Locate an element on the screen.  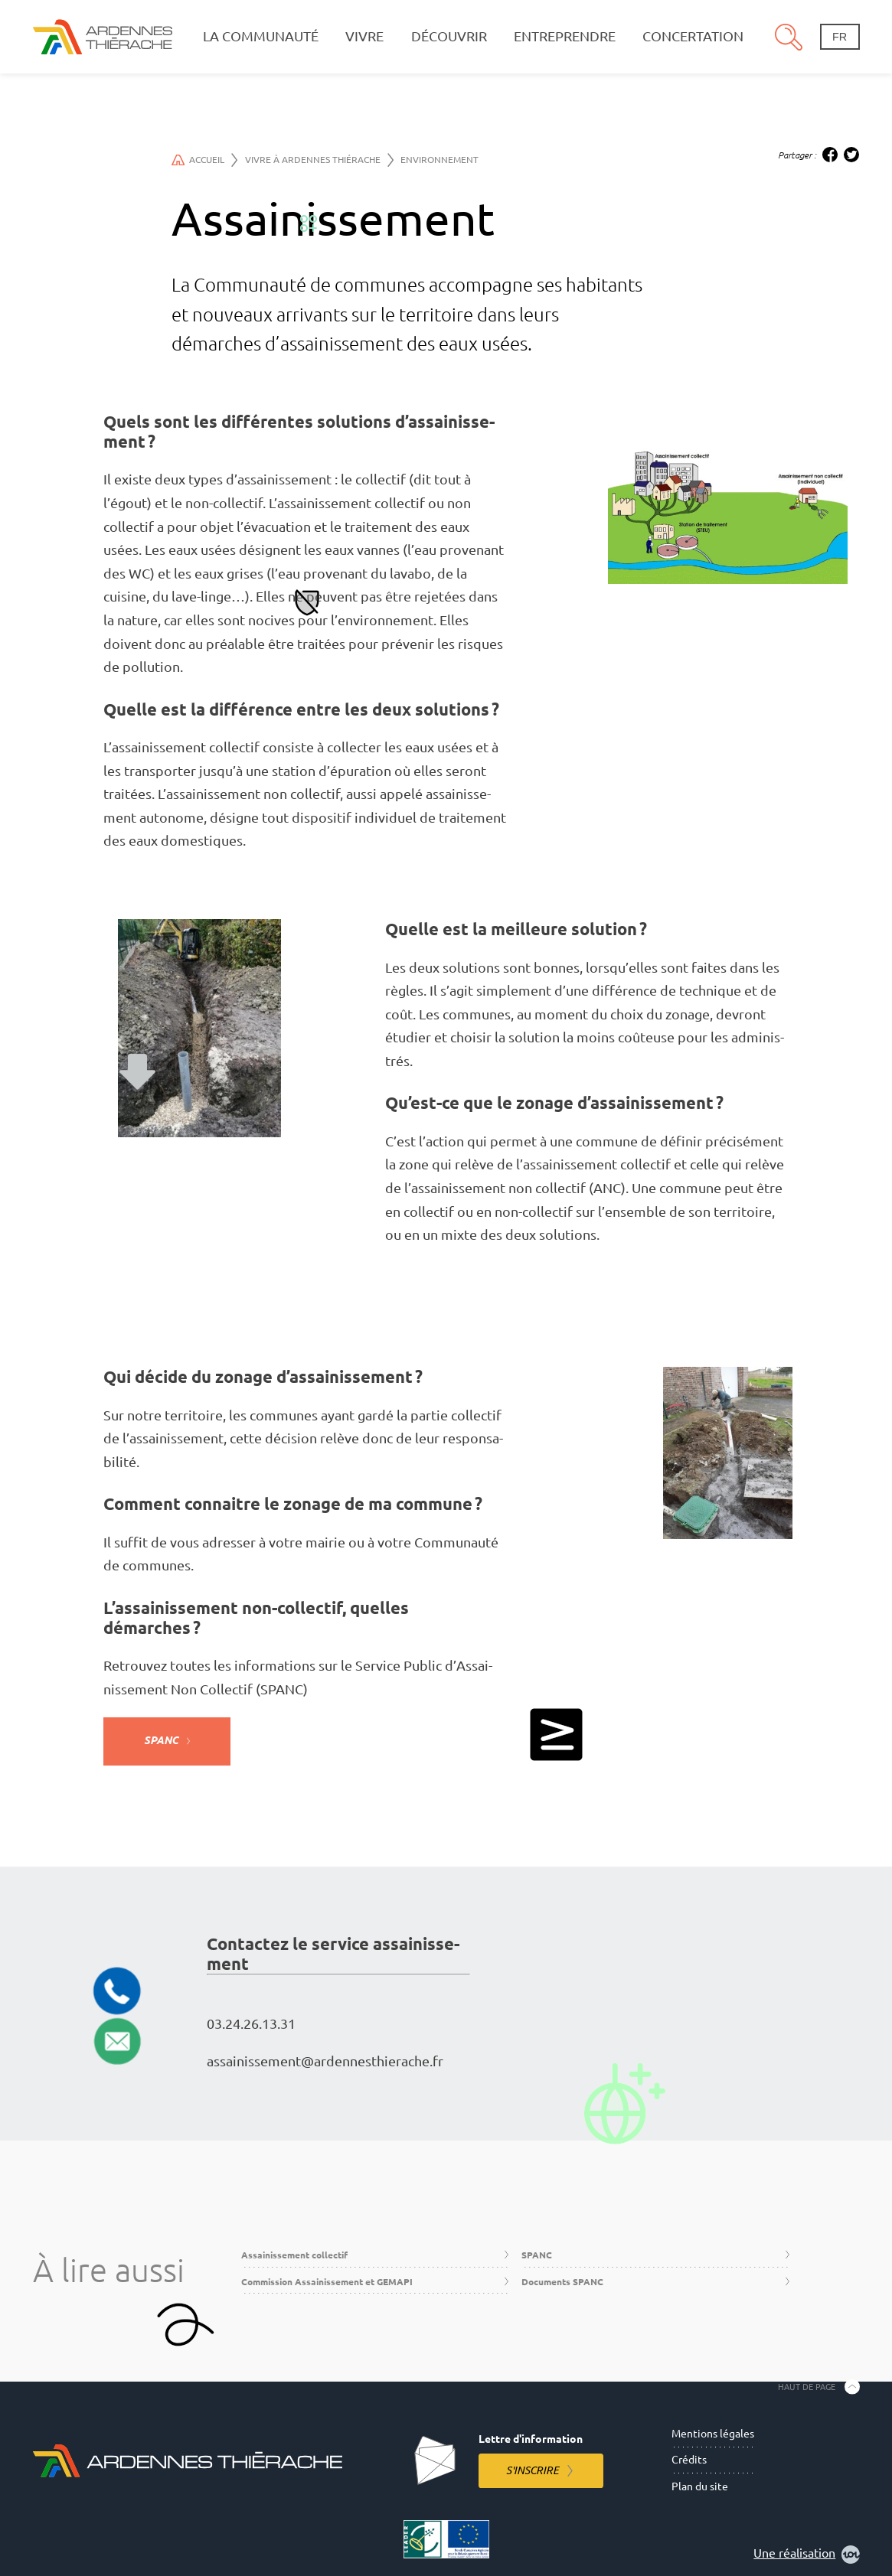
add a new item to a collection is located at coordinates (309, 223).